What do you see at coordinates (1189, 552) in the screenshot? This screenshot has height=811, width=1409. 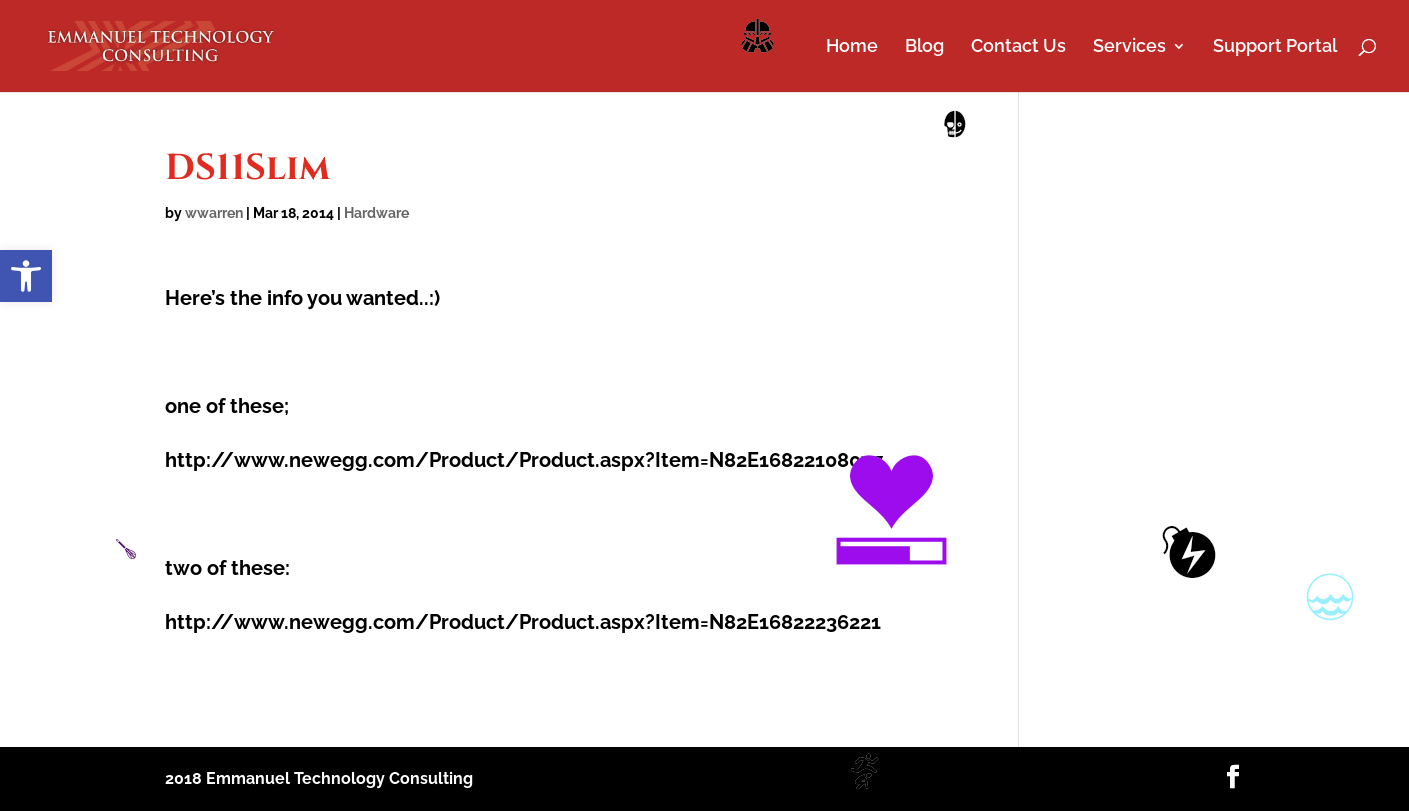 I see `activate an explosive or power attack ability` at bounding box center [1189, 552].